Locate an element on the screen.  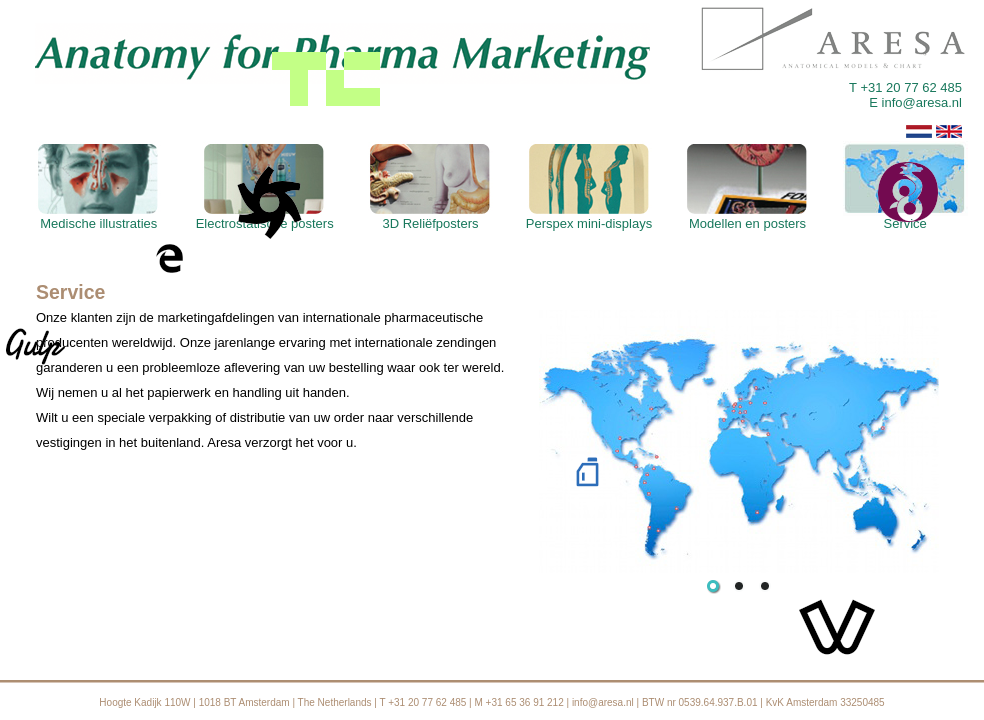
launch octane render application is located at coordinates (269, 202).